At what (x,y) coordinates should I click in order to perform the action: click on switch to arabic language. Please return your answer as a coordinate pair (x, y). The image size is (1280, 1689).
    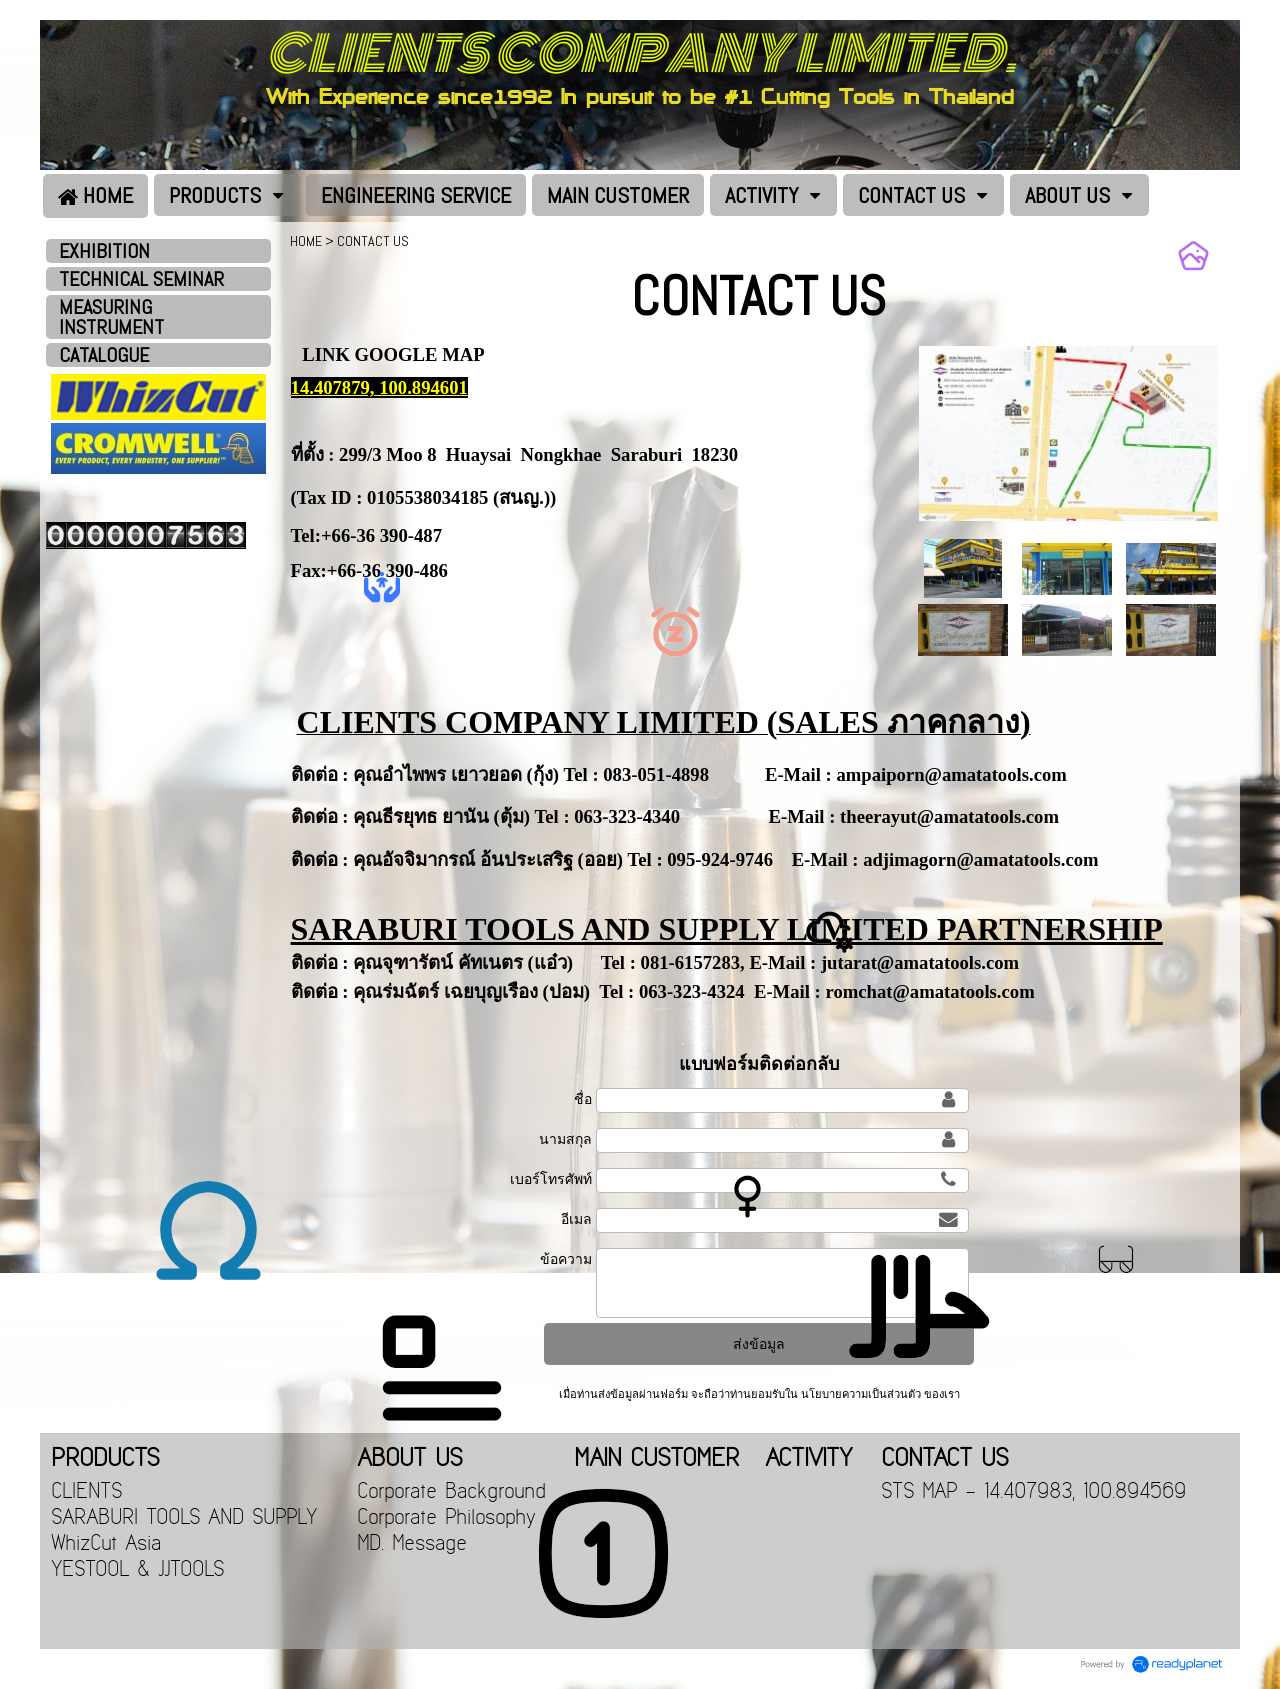
    Looking at the image, I should click on (915, 1306).